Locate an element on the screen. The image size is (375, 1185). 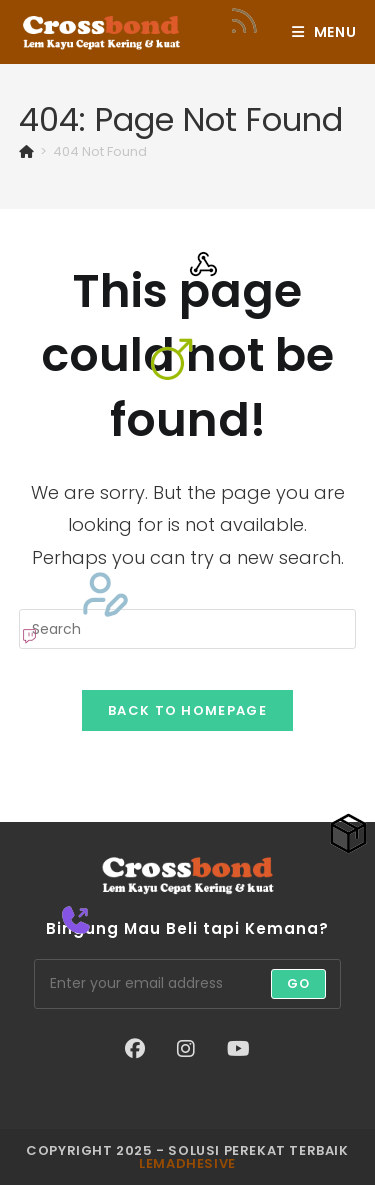
open the Twitch app is located at coordinates (29, 635).